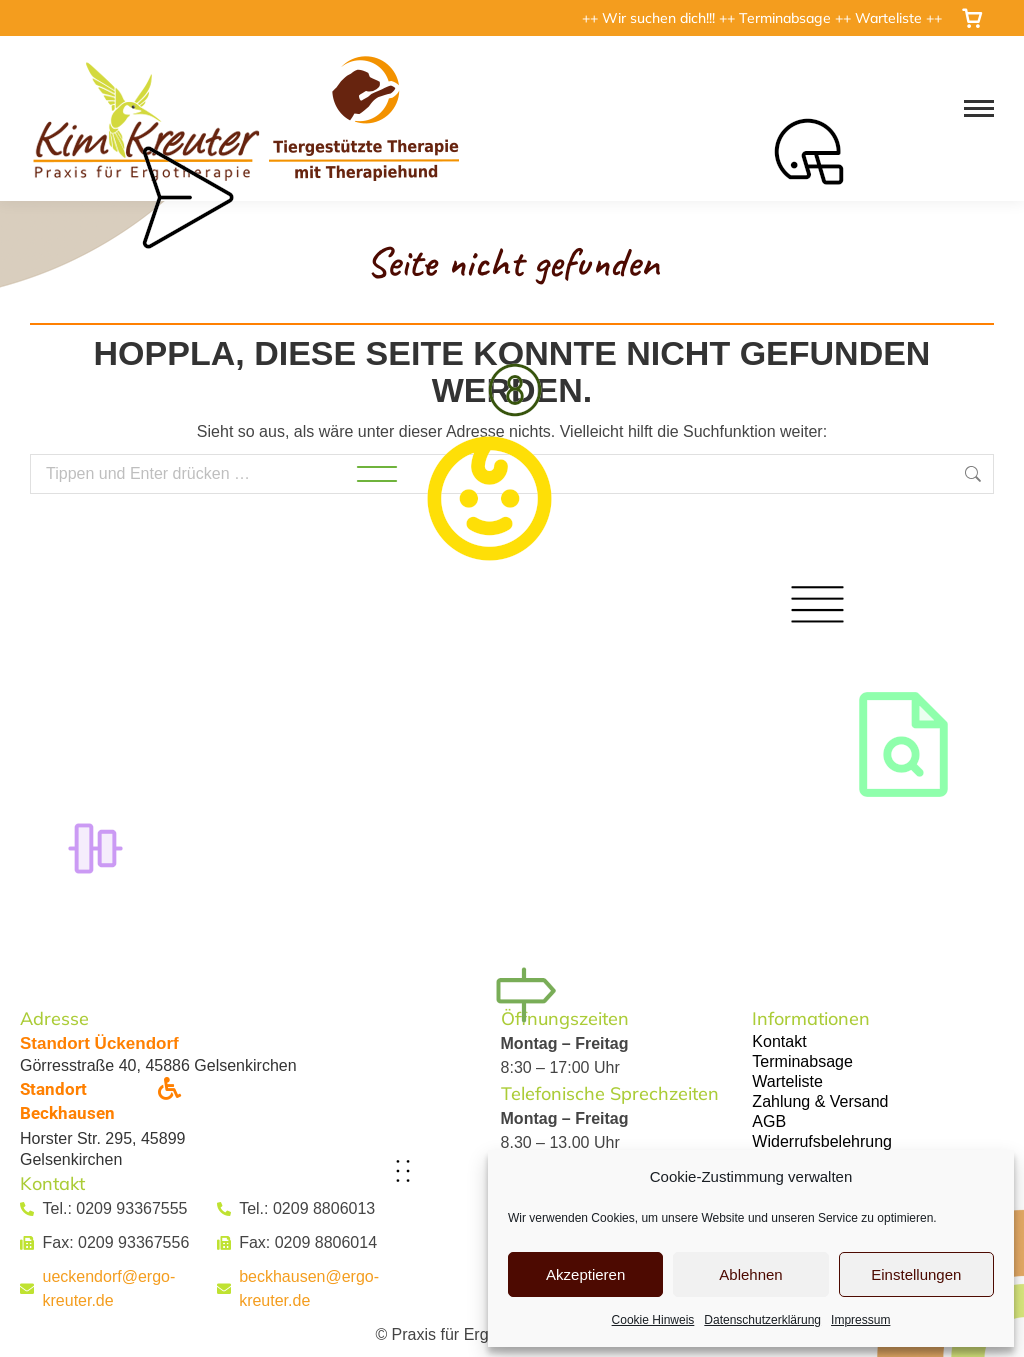 The height and width of the screenshot is (1357, 1024). I want to click on indicates step 8 in a multi-step process, so click(515, 390).